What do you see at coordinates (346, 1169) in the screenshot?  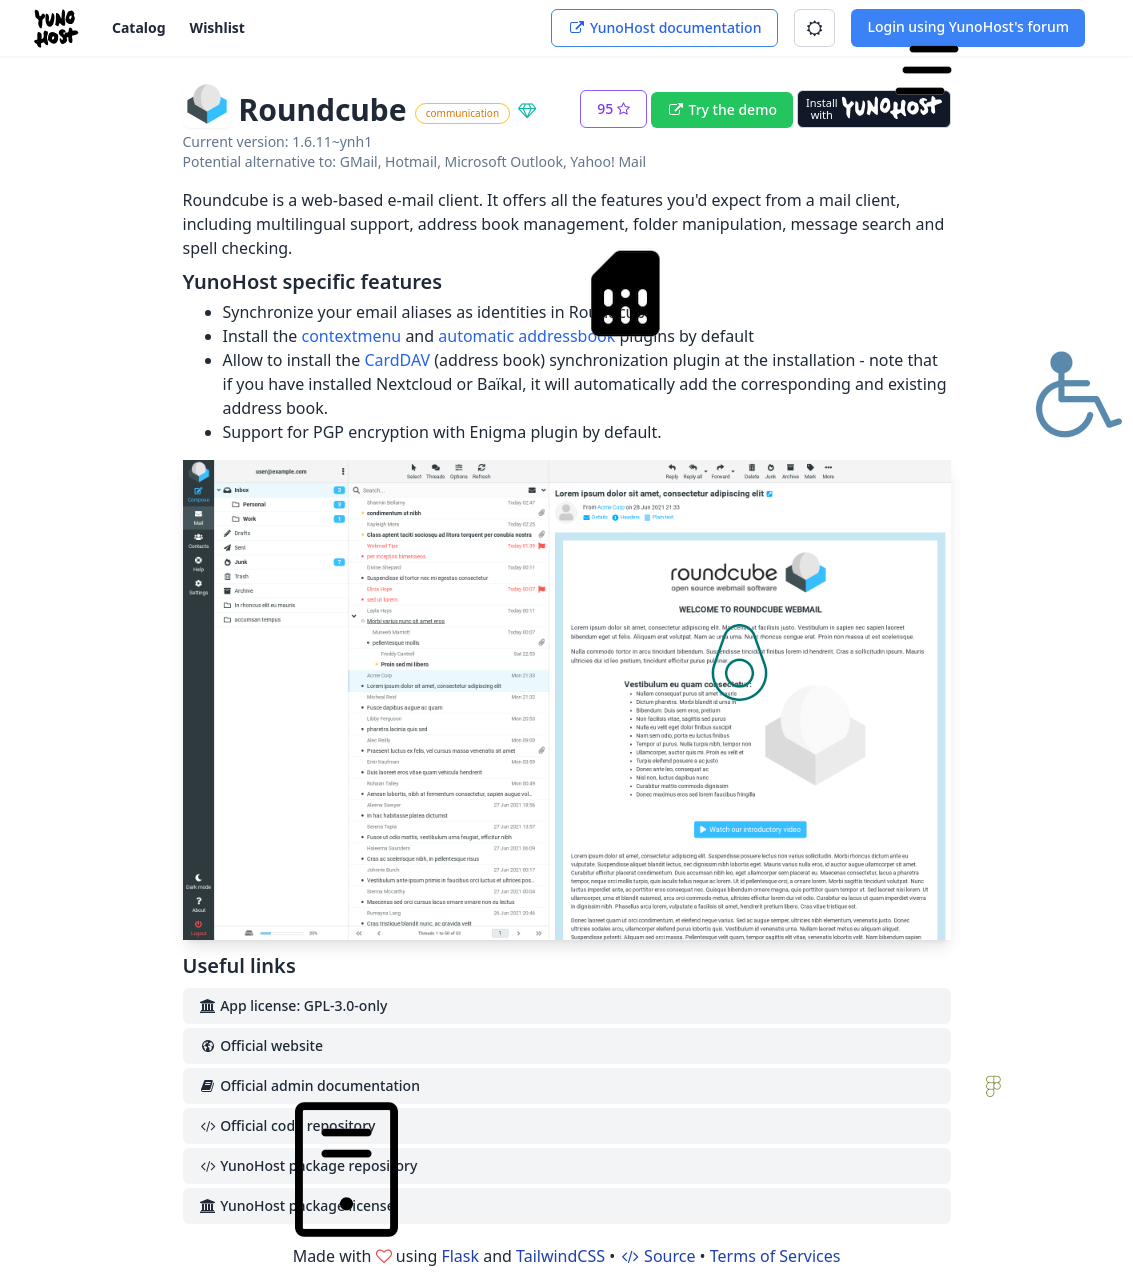 I see `access desktop computer or server settings` at bounding box center [346, 1169].